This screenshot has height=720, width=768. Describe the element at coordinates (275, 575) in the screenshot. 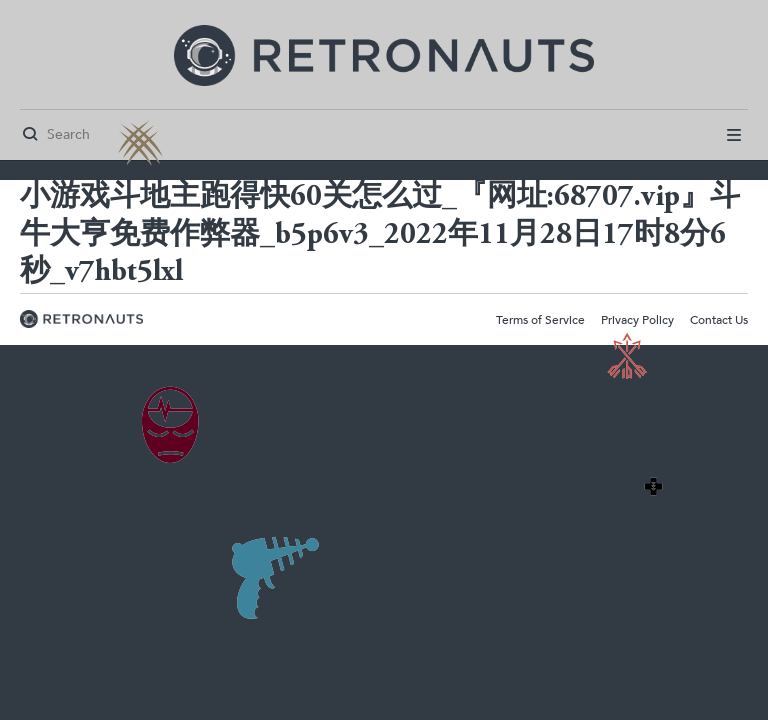

I see `select ray gun weapon in game` at that location.